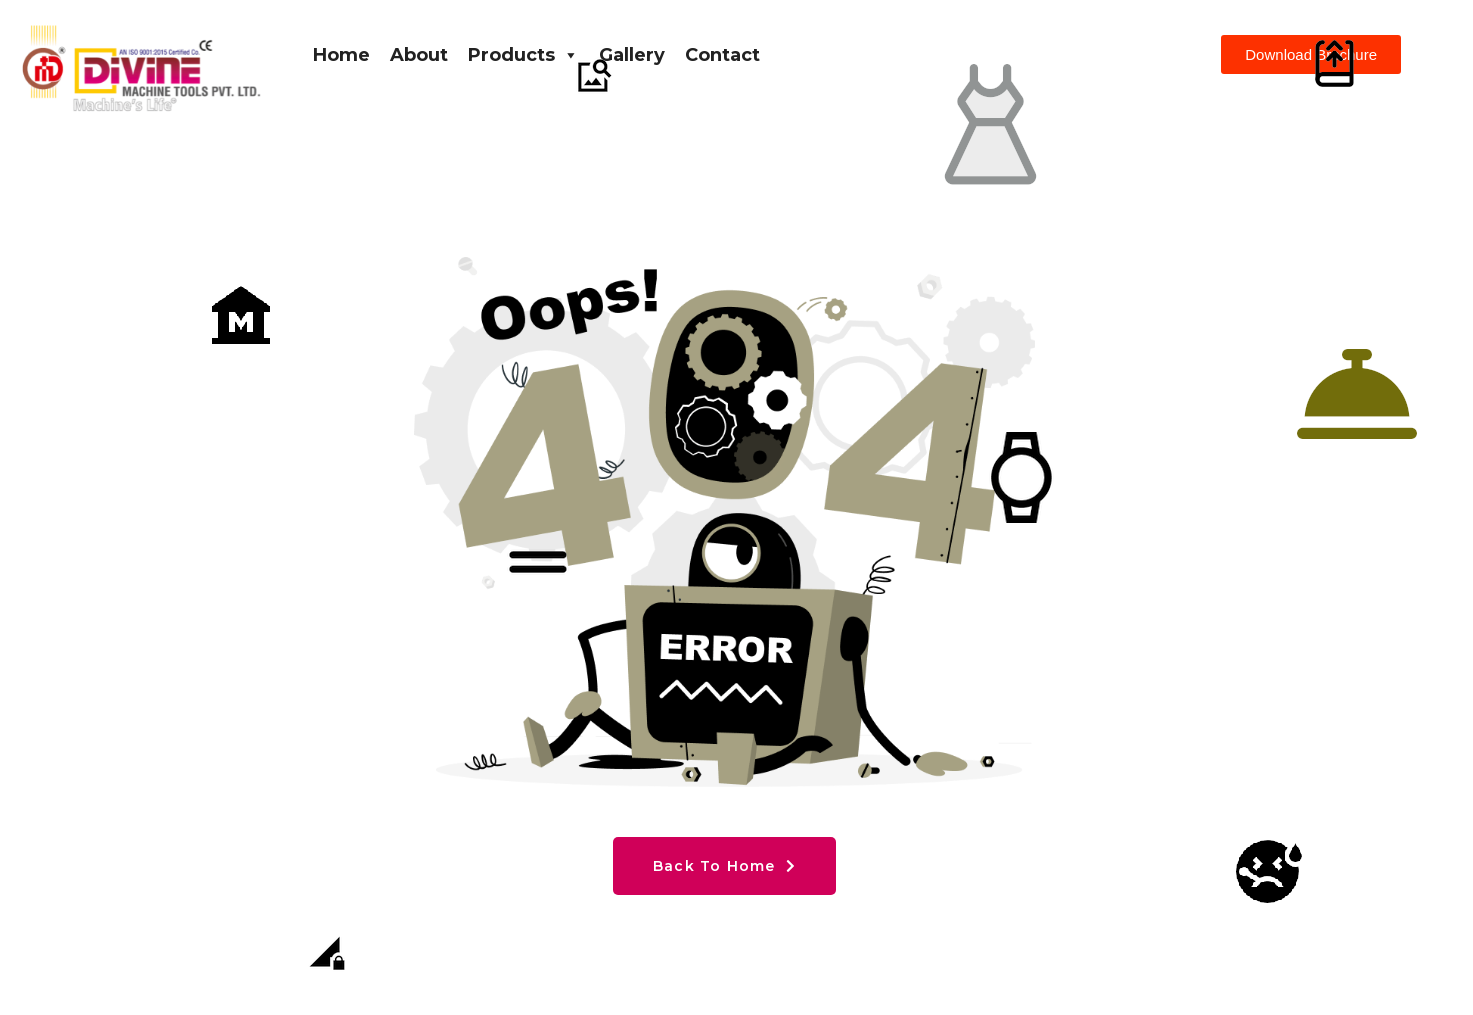 The image size is (1473, 1015). What do you see at coordinates (990, 130) in the screenshot?
I see `browse women's clothing or dresses` at bounding box center [990, 130].